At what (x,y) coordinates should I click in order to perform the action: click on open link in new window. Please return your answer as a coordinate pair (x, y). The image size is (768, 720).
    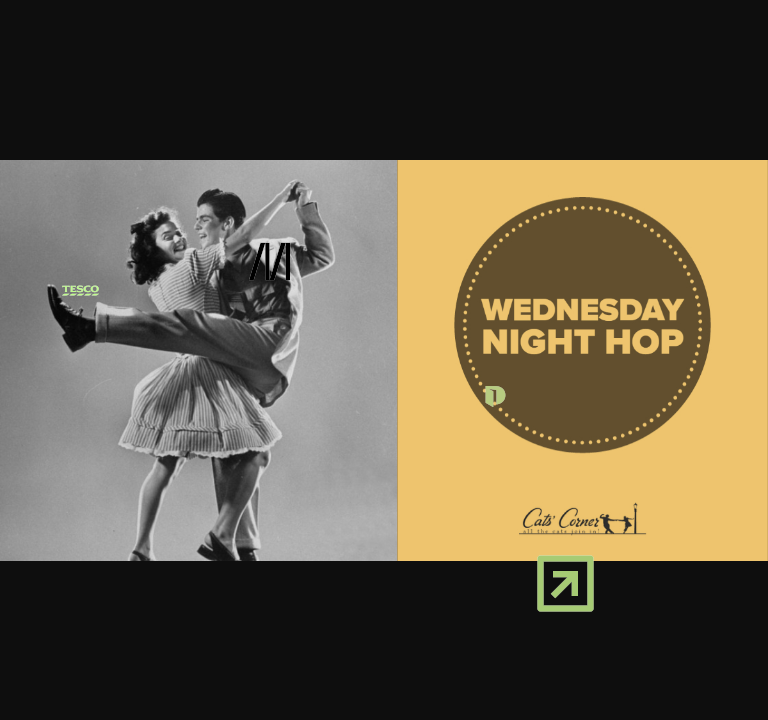
    Looking at the image, I should click on (565, 583).